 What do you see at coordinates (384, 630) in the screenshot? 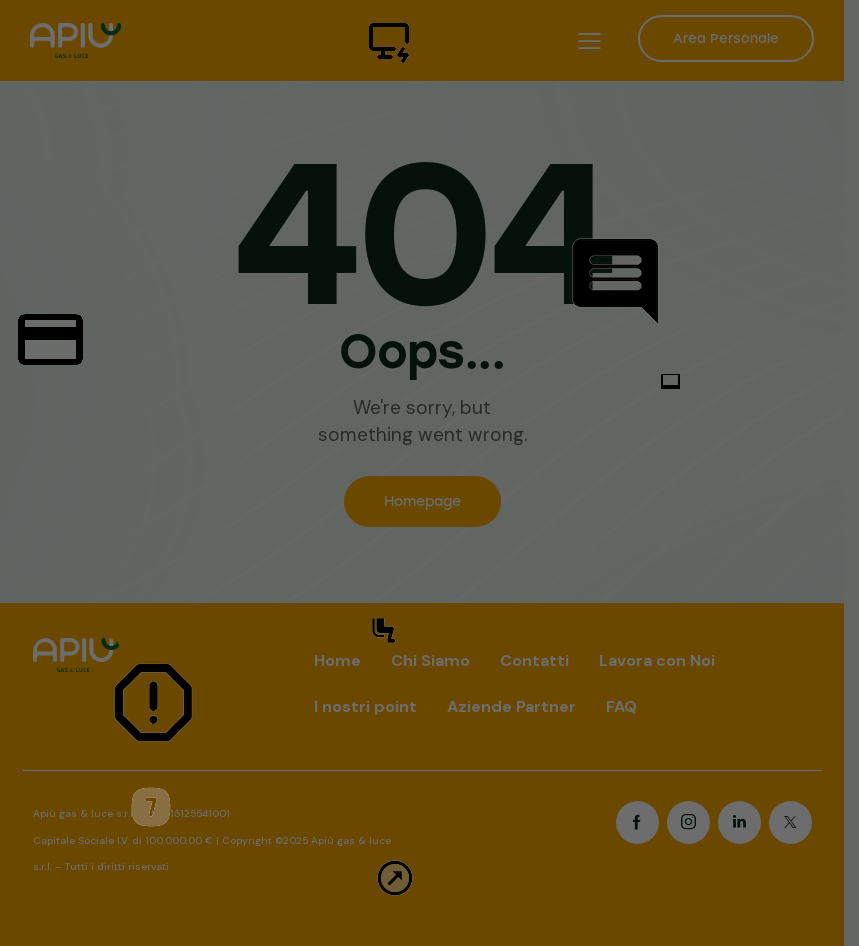
I see `indicates reduced legroom seating option` at bounding box center [384, 630].